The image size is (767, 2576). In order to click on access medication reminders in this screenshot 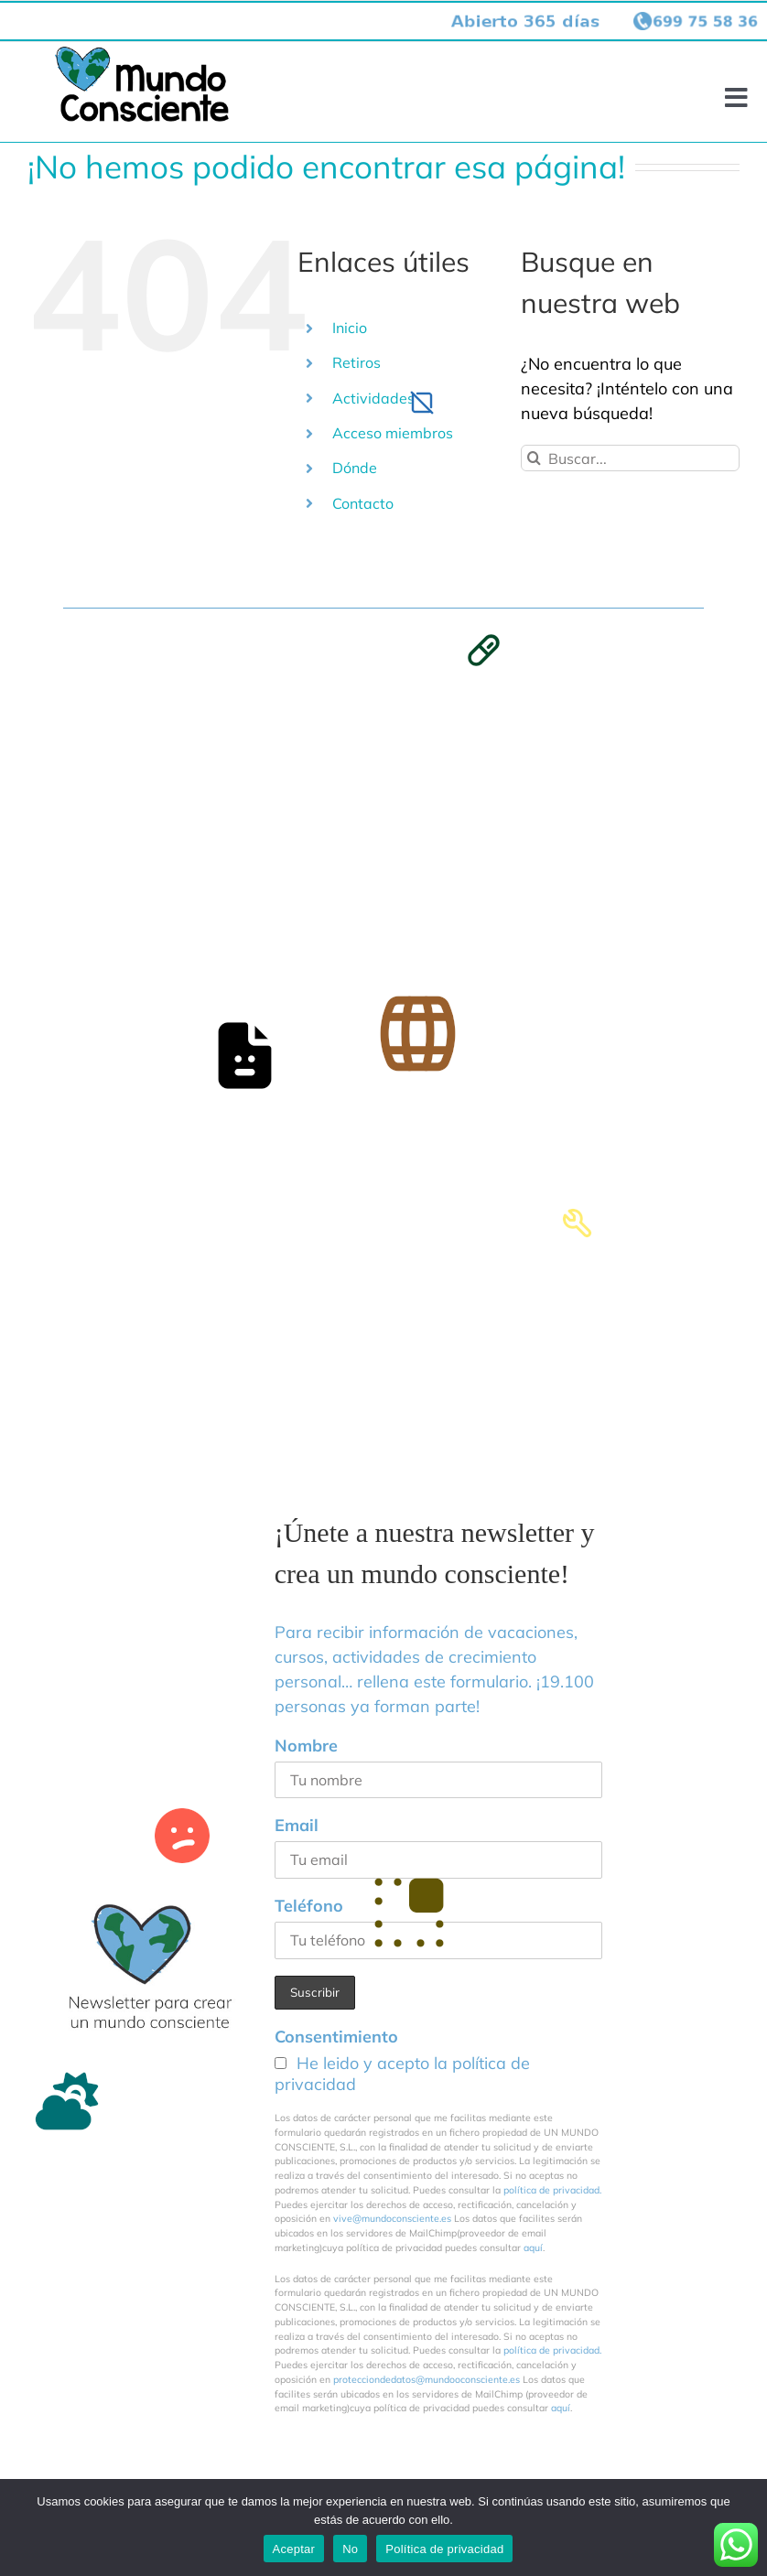, I will do `click(483, 650)`.